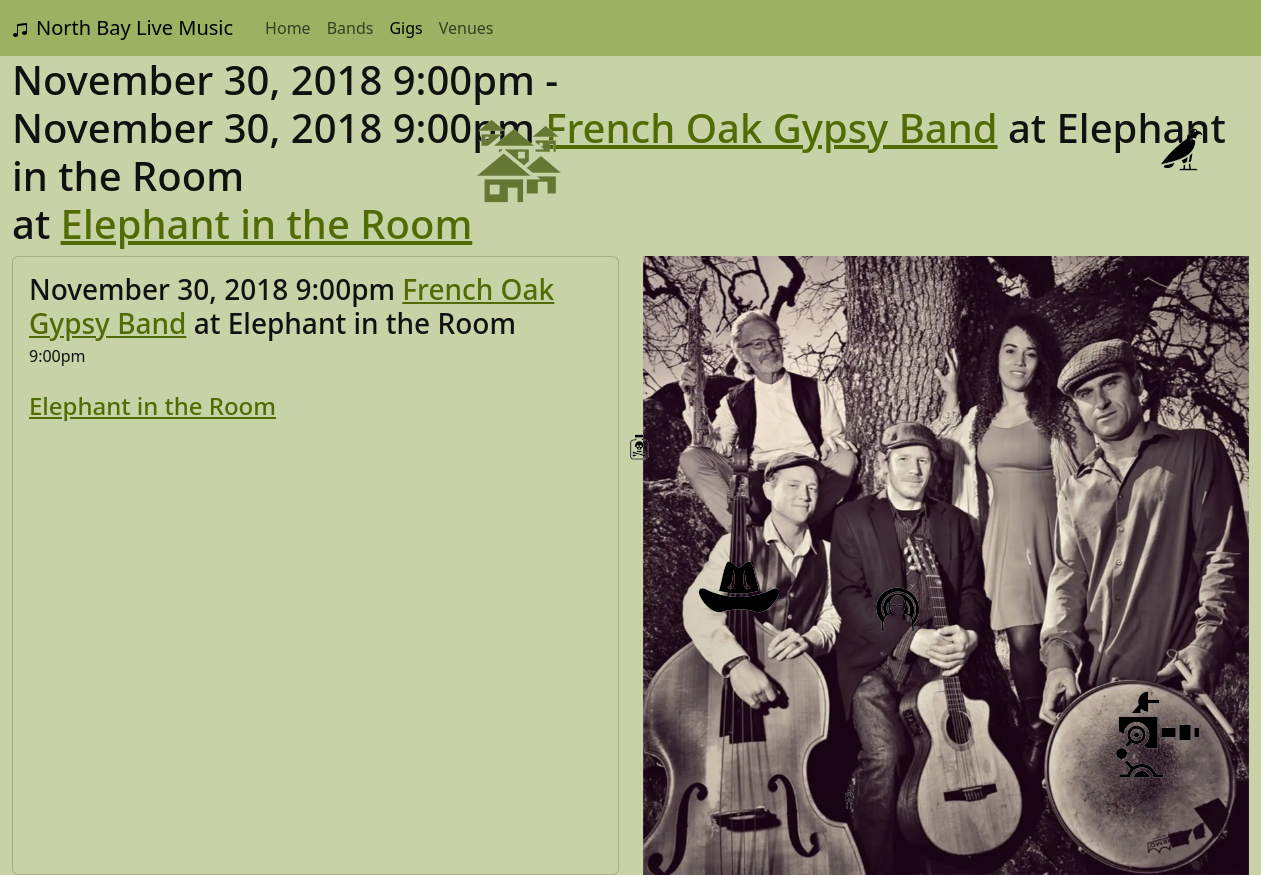 This screenshot has width=1261, height=875. I want to click on select automated turret weapon, so click(1157, 734).